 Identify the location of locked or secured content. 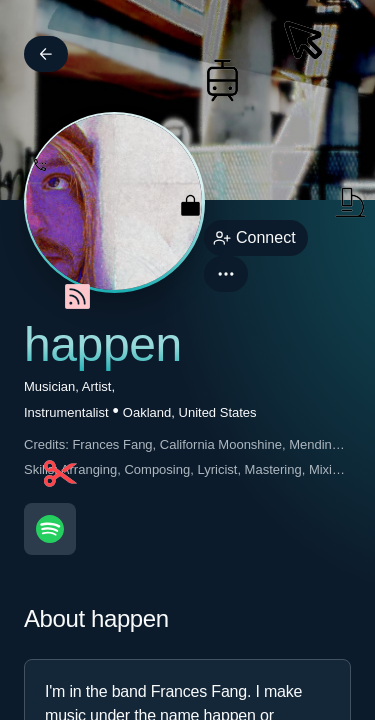
(190, 206).